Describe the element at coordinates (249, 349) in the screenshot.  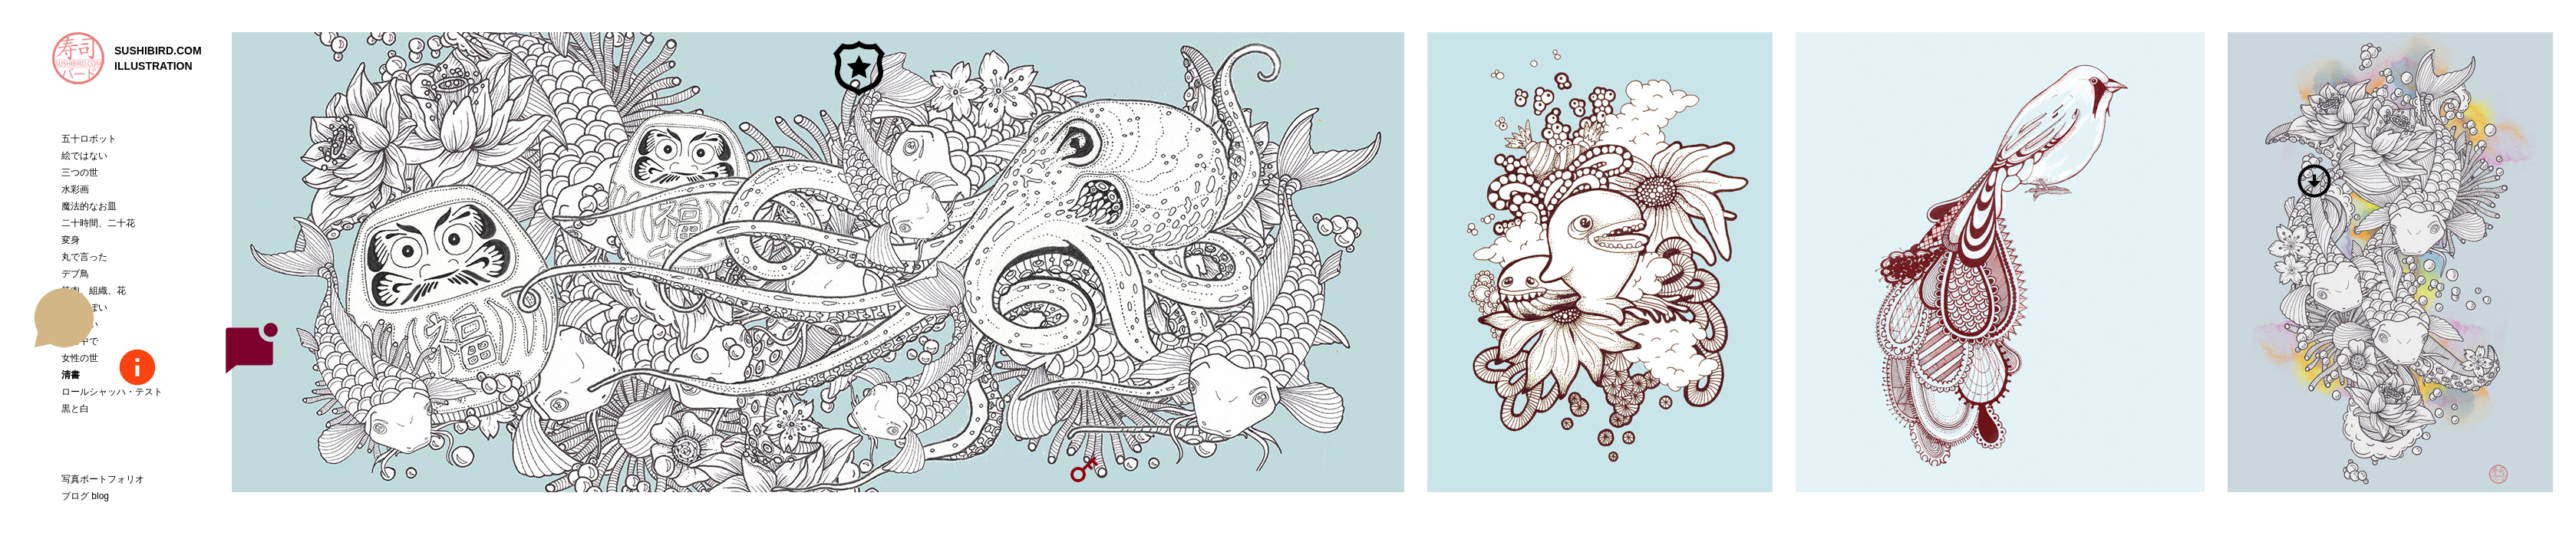
I see `indicates unread messages in chat` at that location.